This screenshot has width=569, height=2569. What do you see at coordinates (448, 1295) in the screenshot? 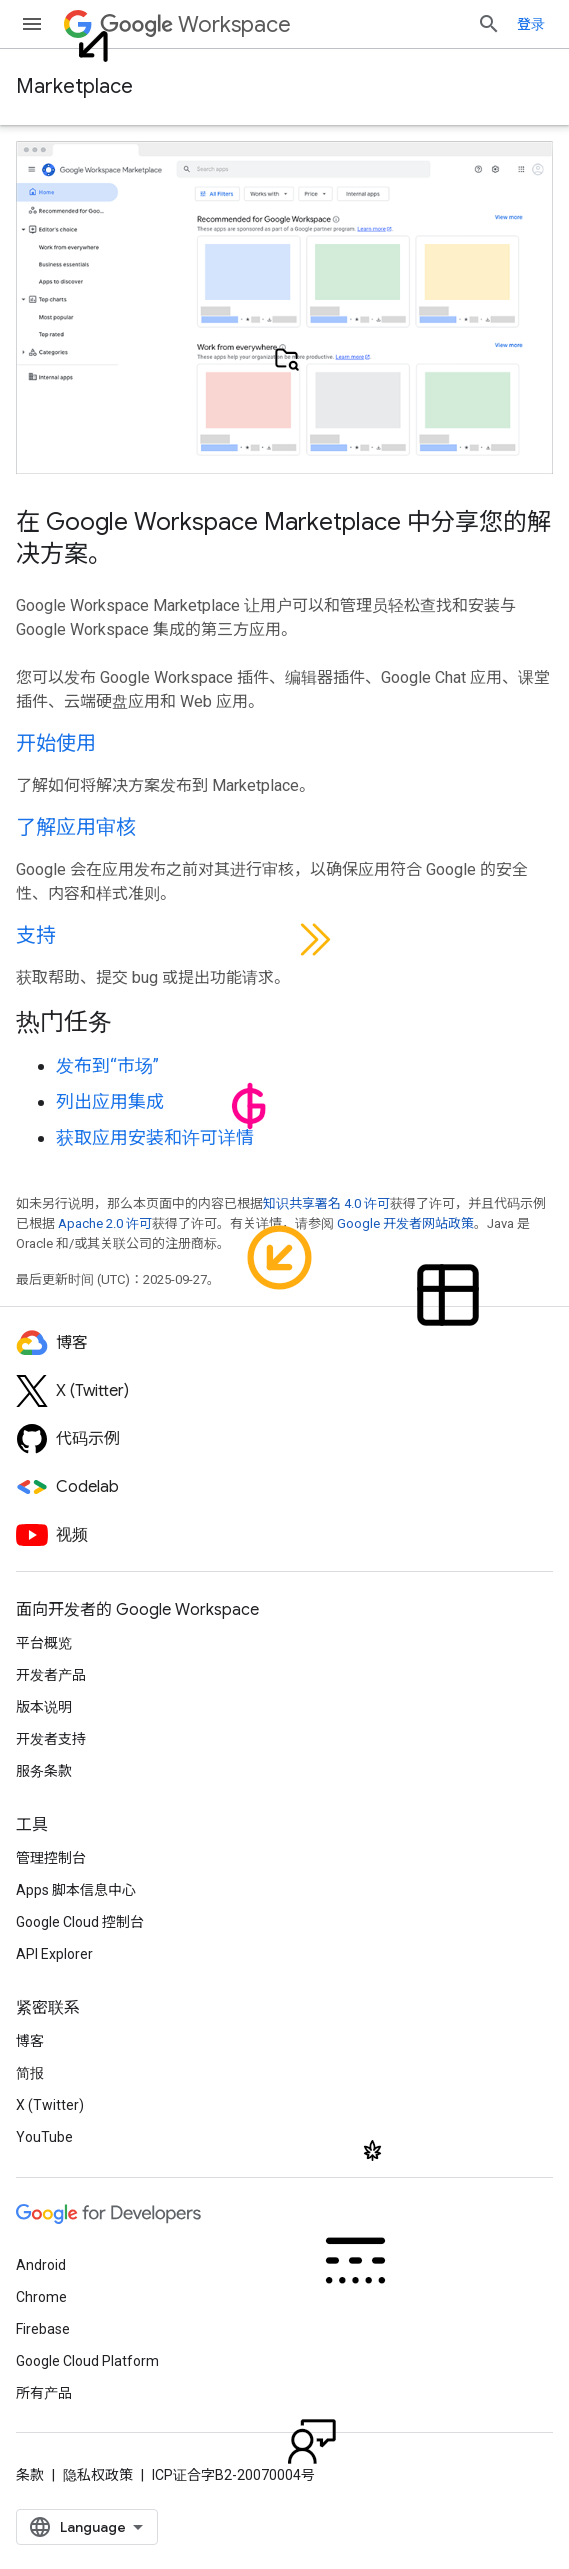
I see `insert a table with customizable borders` at bounding box center [448, 1295].